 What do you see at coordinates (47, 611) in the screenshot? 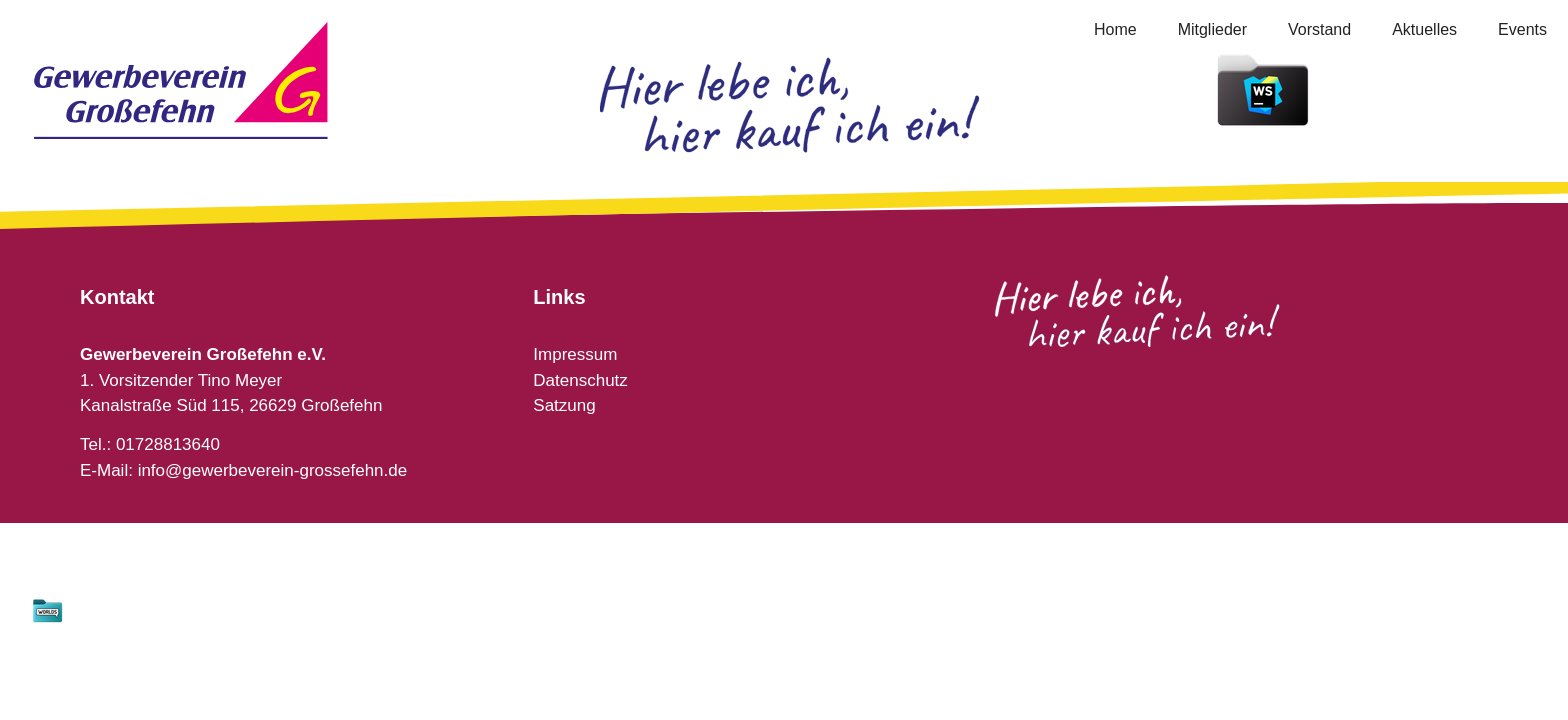
I see `open vrchat worlds folder` at bounding box center [47, 611].